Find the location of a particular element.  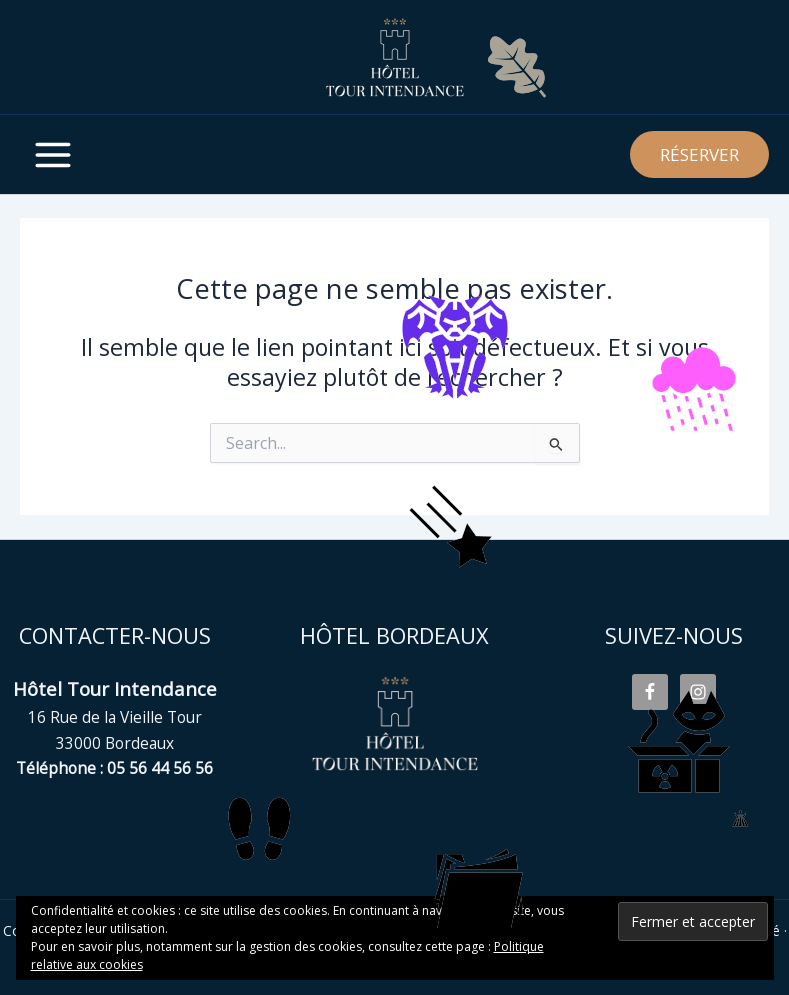

represents nature or environmental category is located at coordinates (517, 67).